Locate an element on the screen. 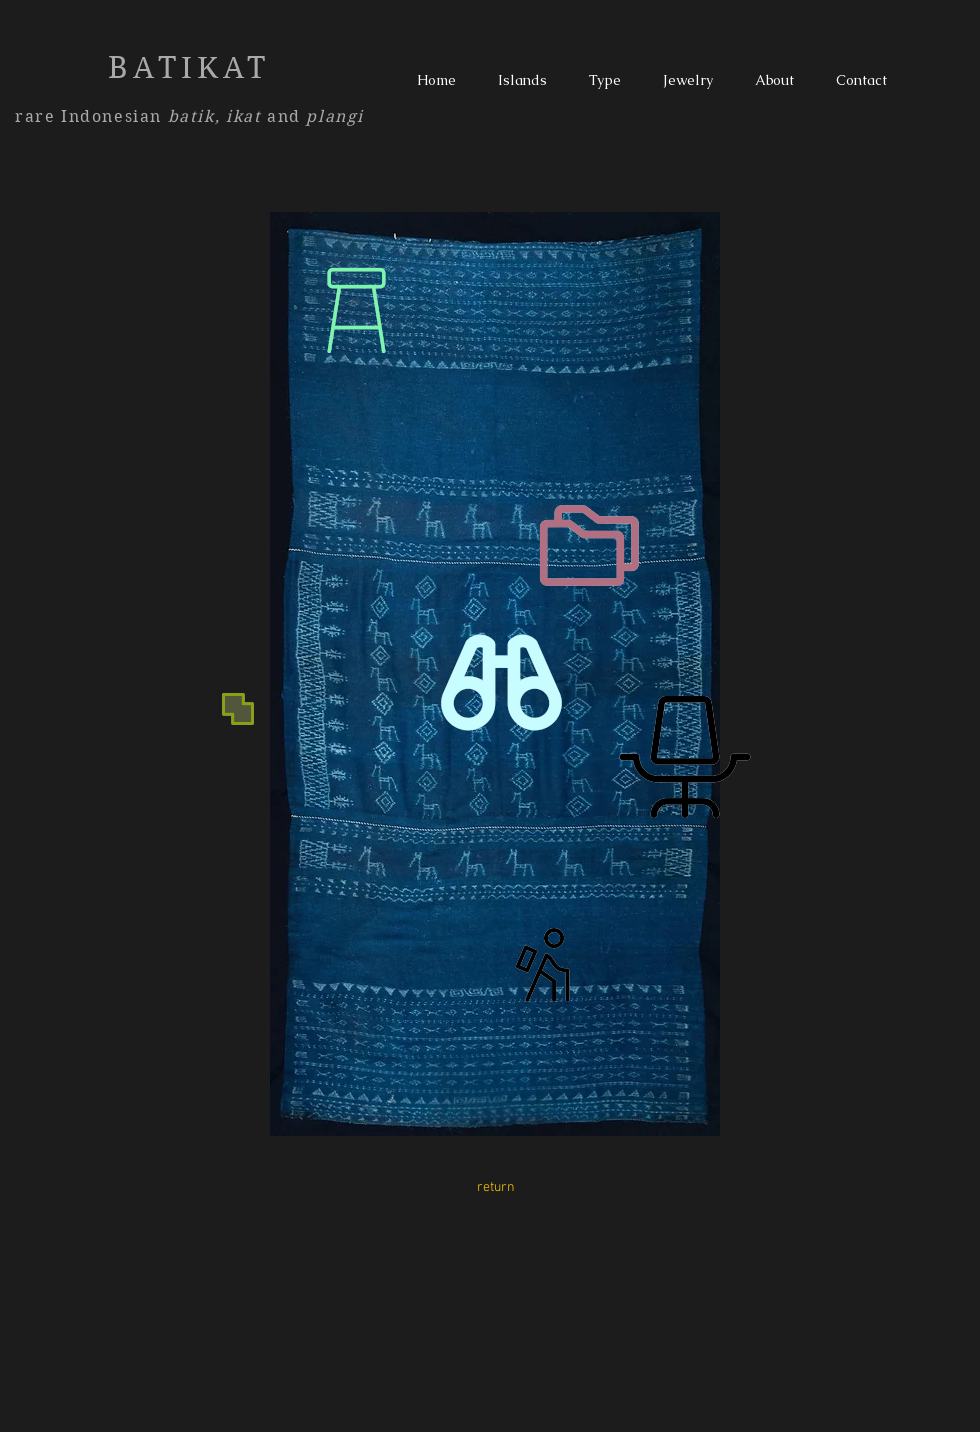  browse furniture or seating options is located at coordinates (356, 310).